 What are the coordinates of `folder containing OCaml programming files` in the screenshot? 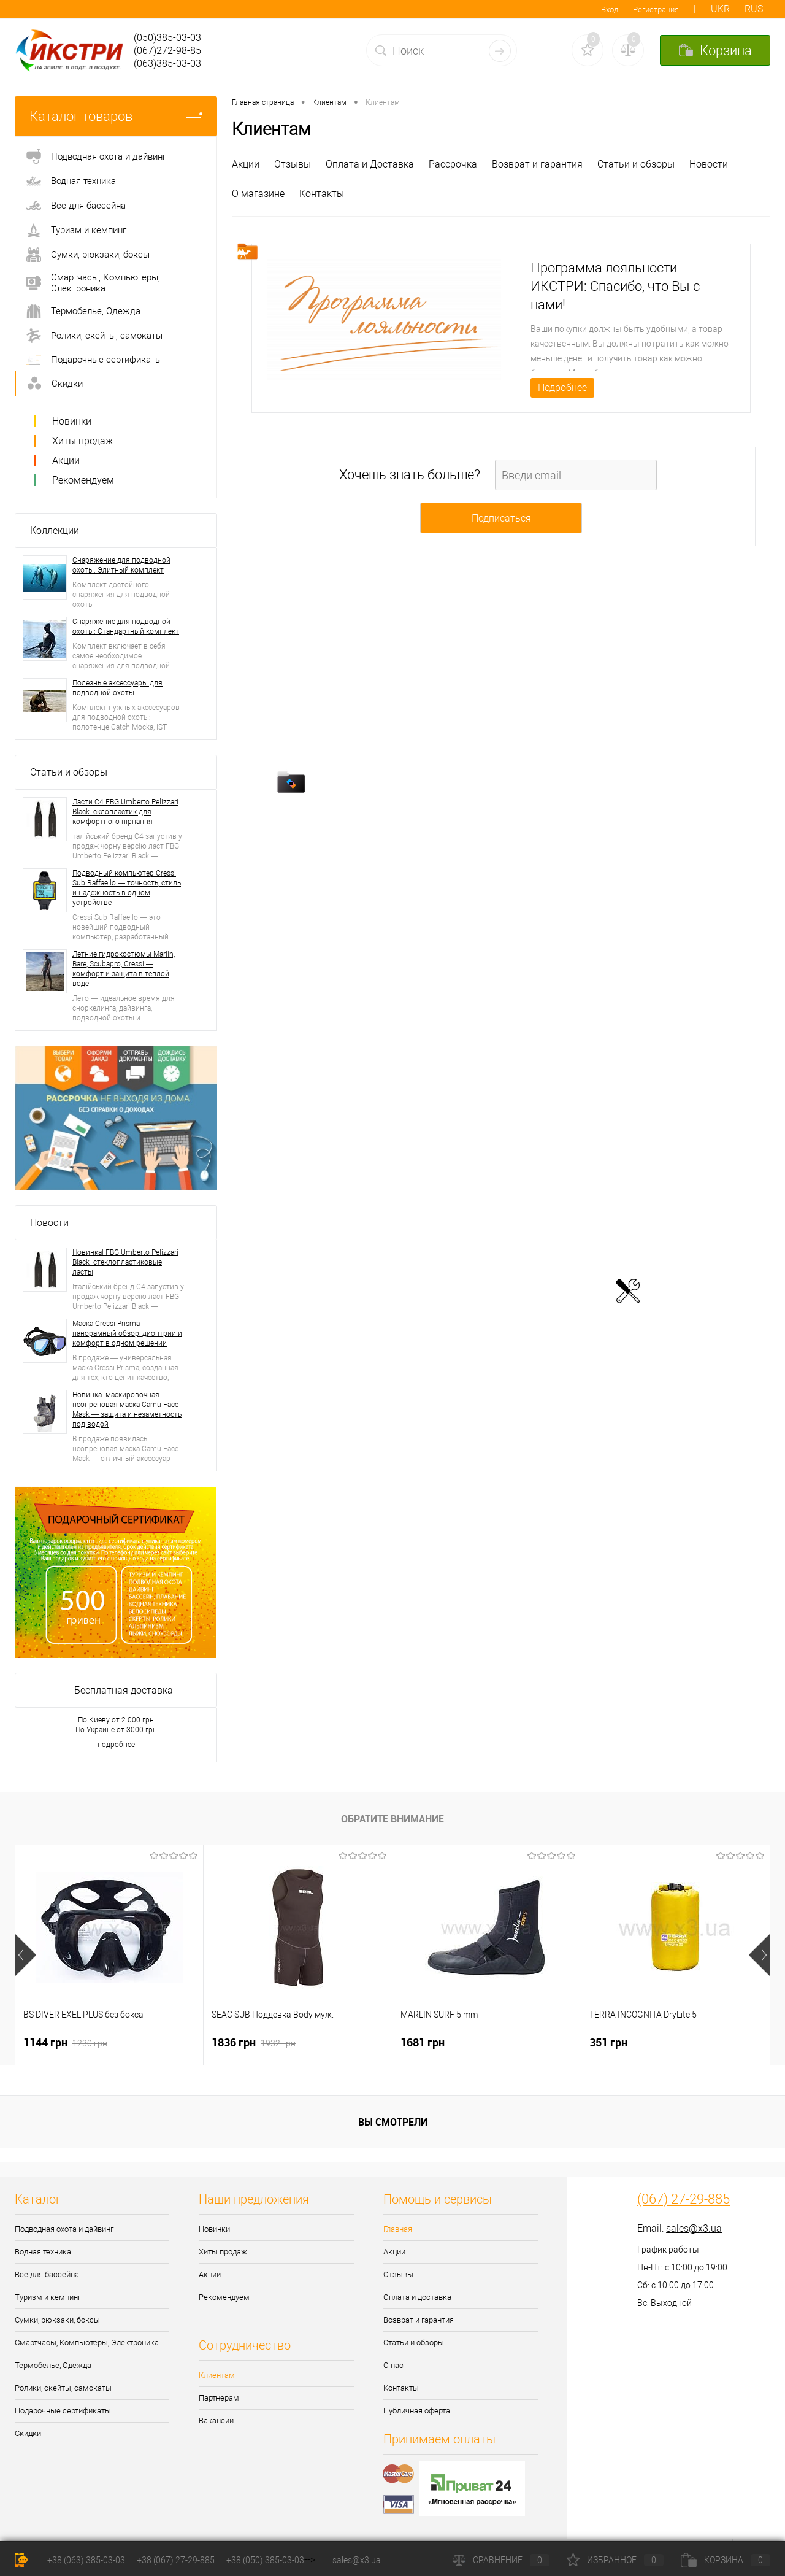 It's located at (247, 252).